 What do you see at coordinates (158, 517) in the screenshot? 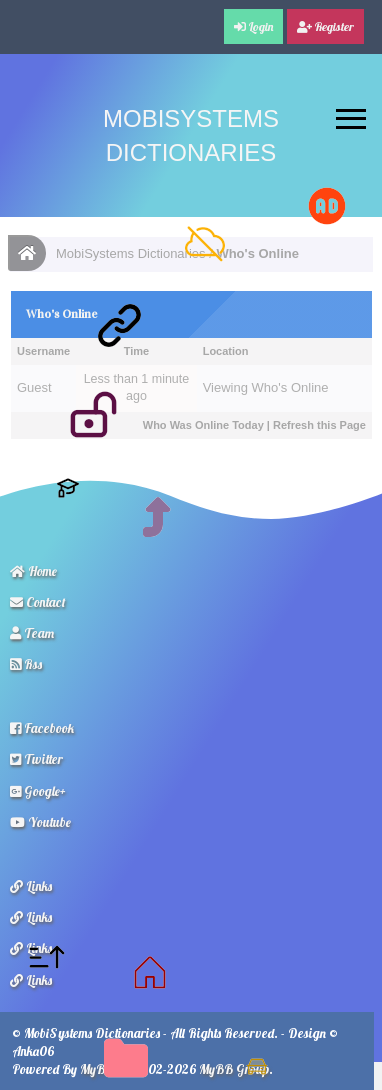
I see `move item up one level` at bounding box center [158, 517].